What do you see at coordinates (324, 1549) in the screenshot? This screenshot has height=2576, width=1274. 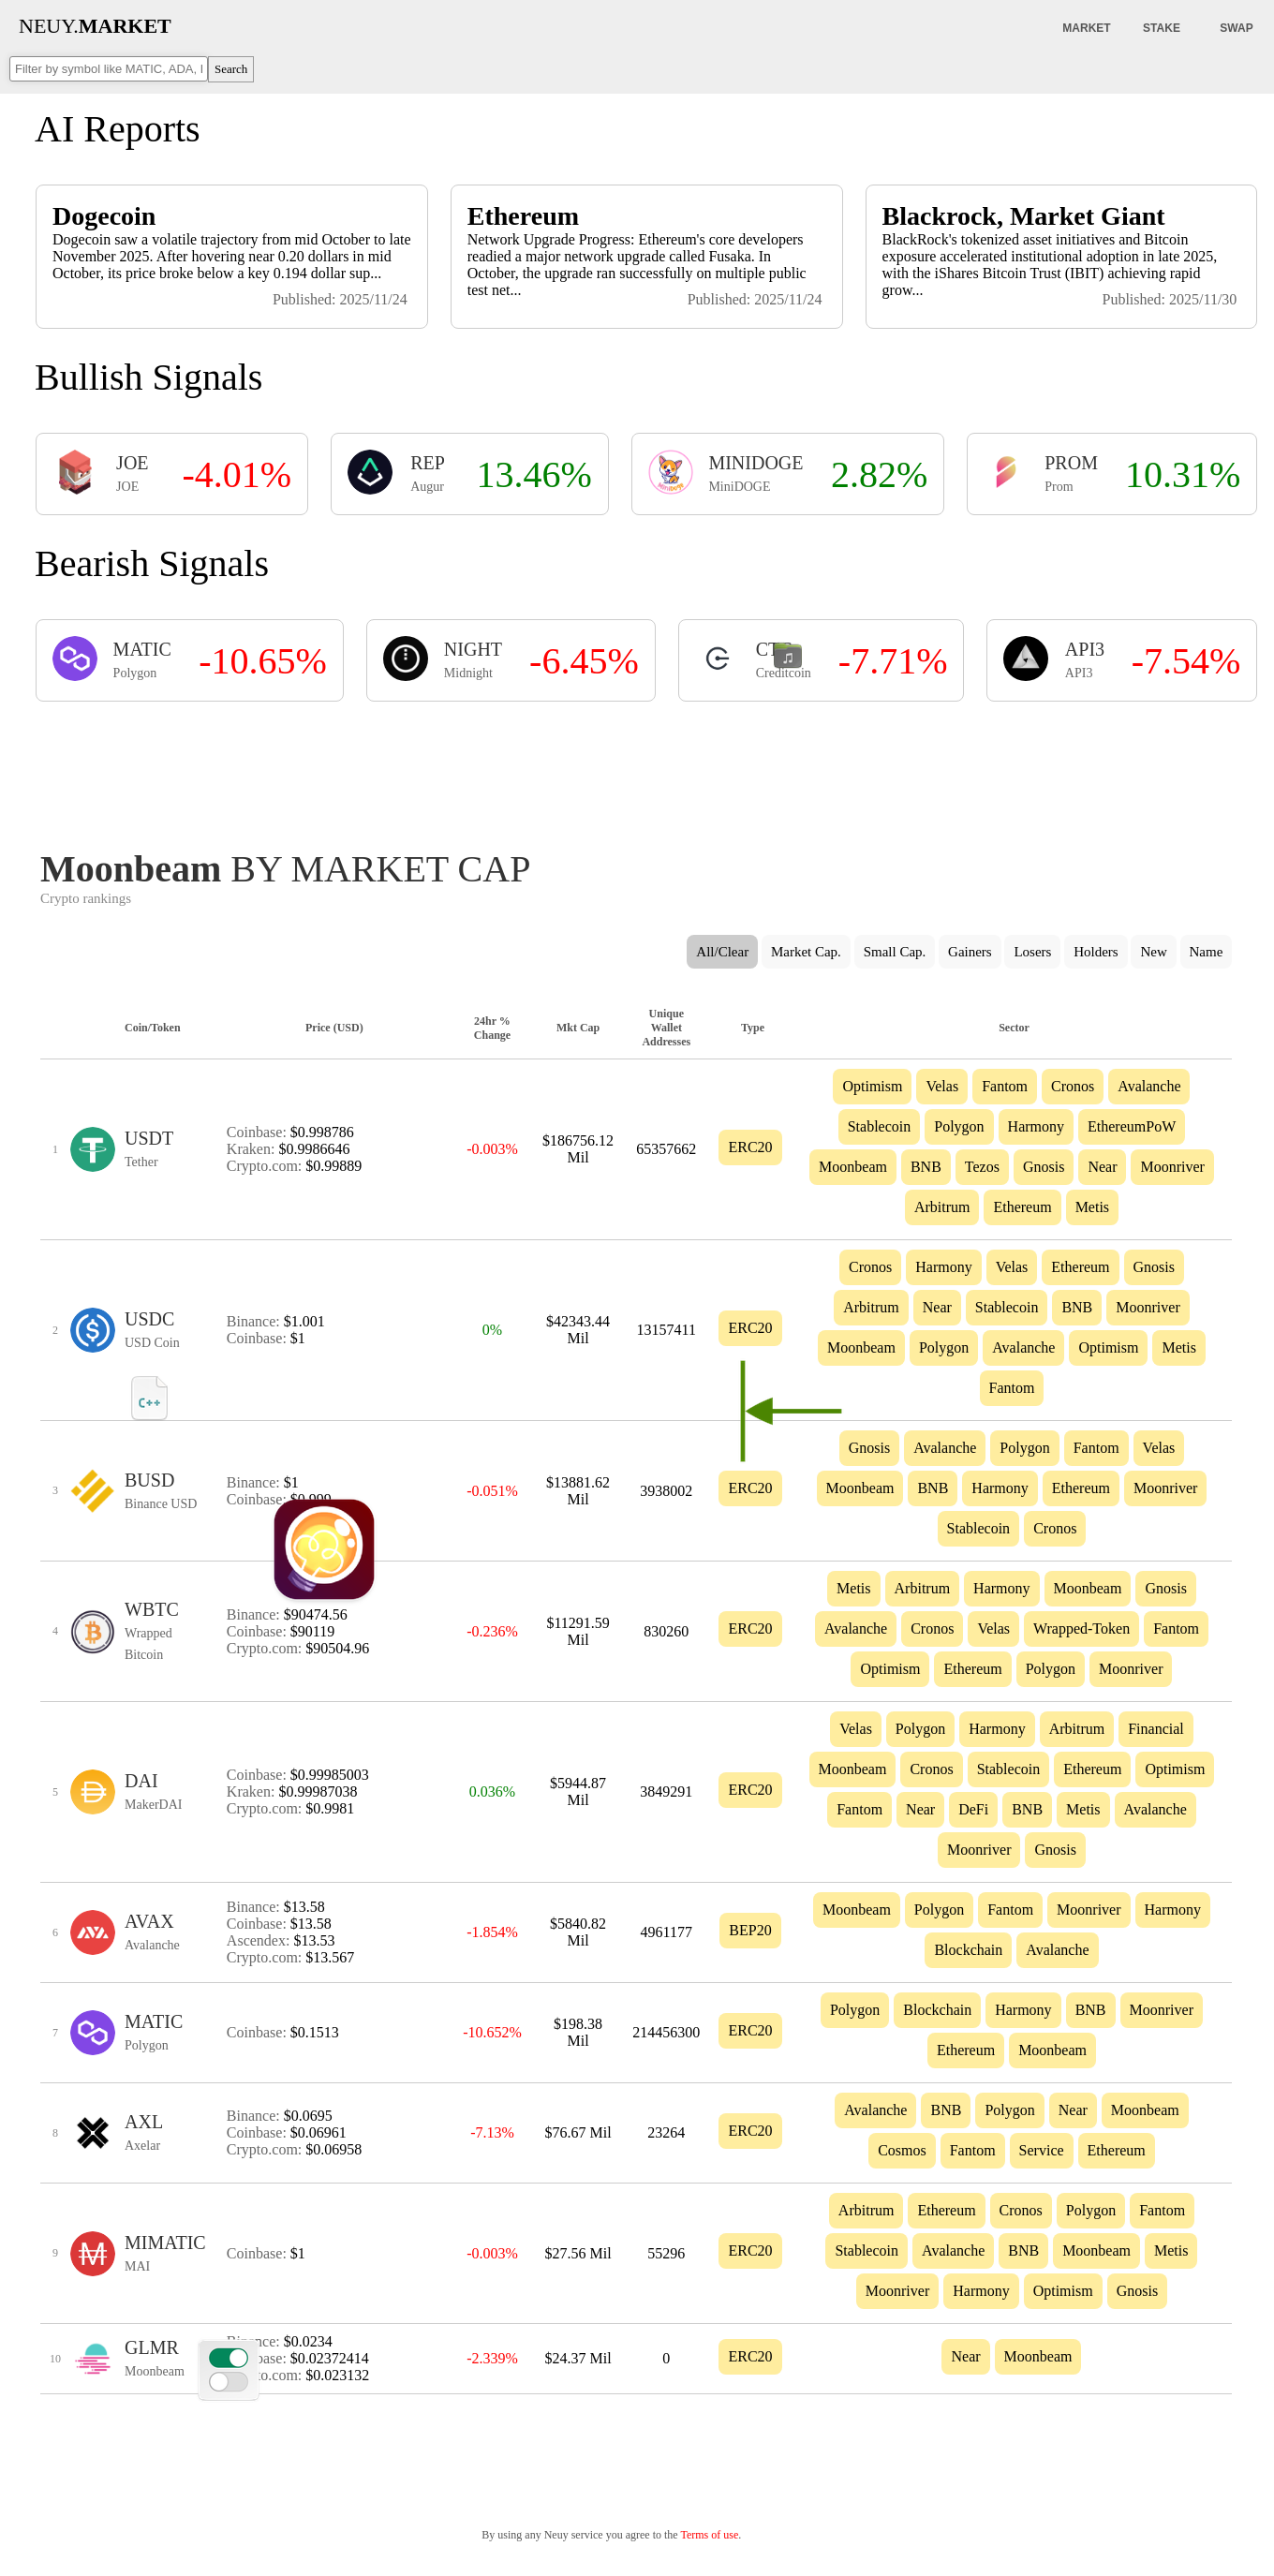 I see `open oneshot game app` at bounding box center [324, 1549].